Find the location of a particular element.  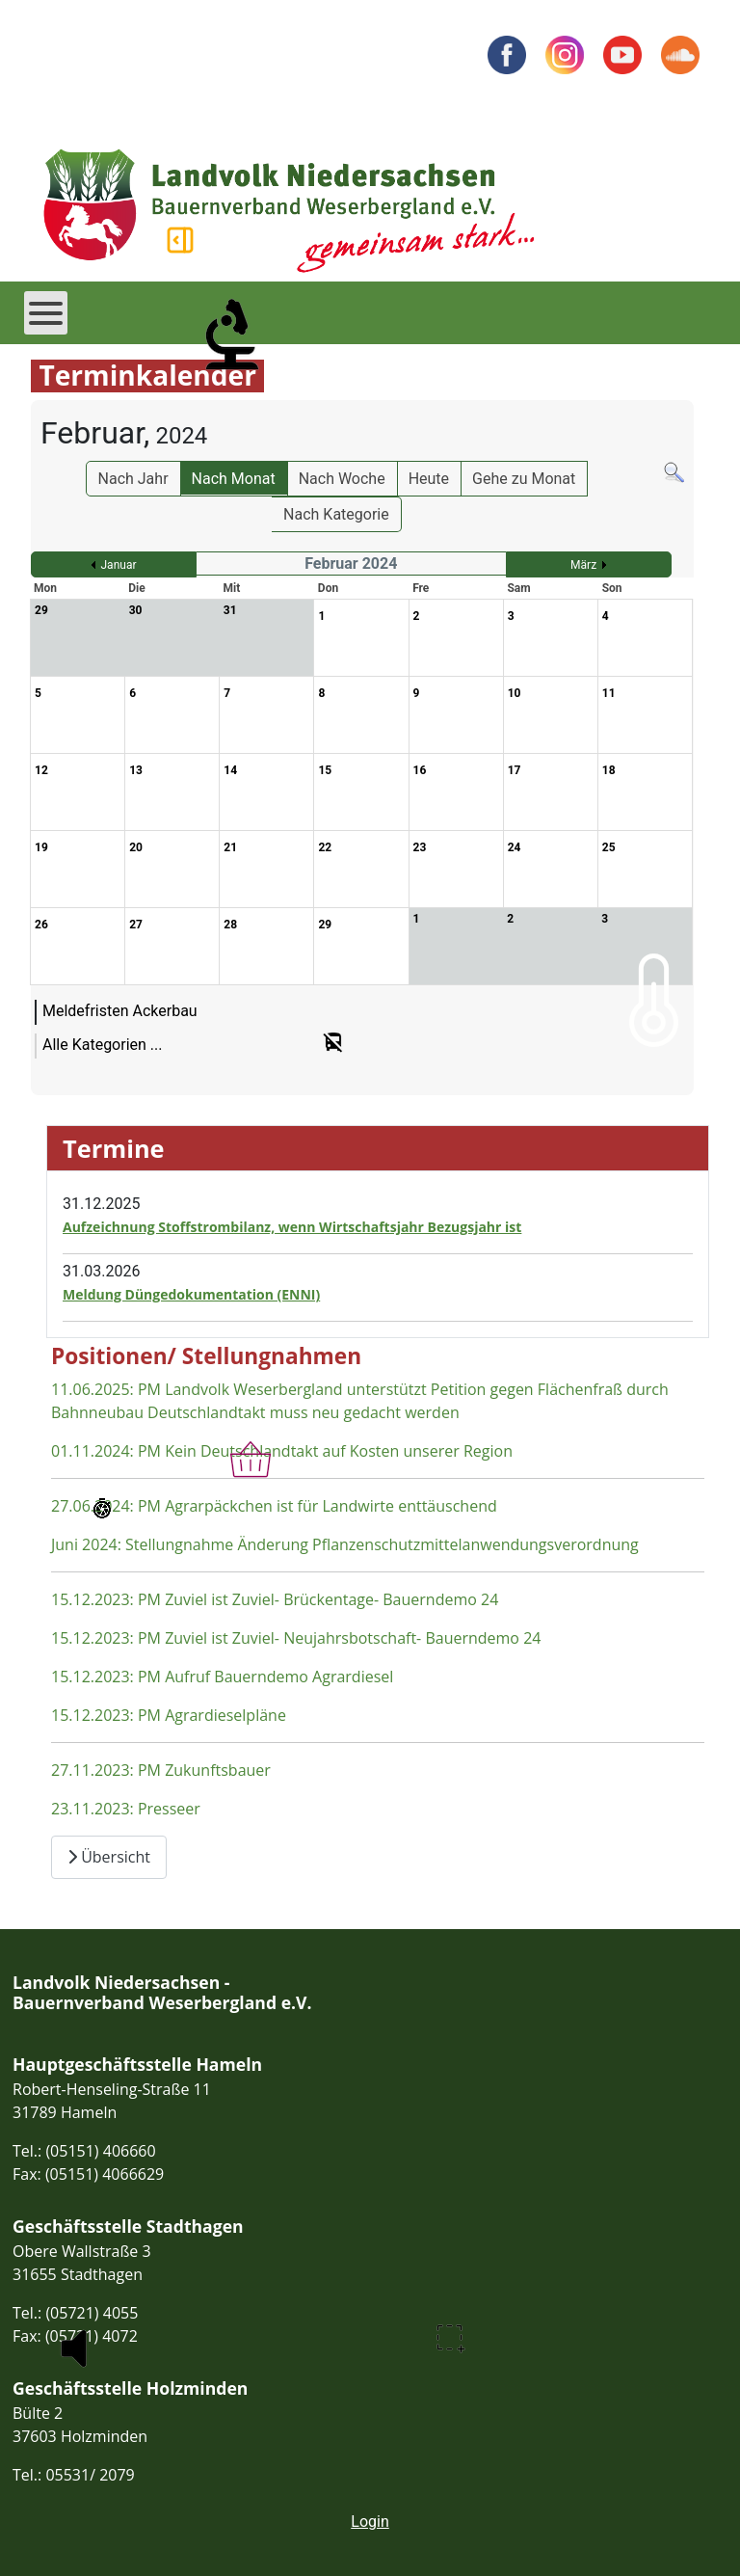

access biotech or laboratory features is located at coordinates (232, 335).